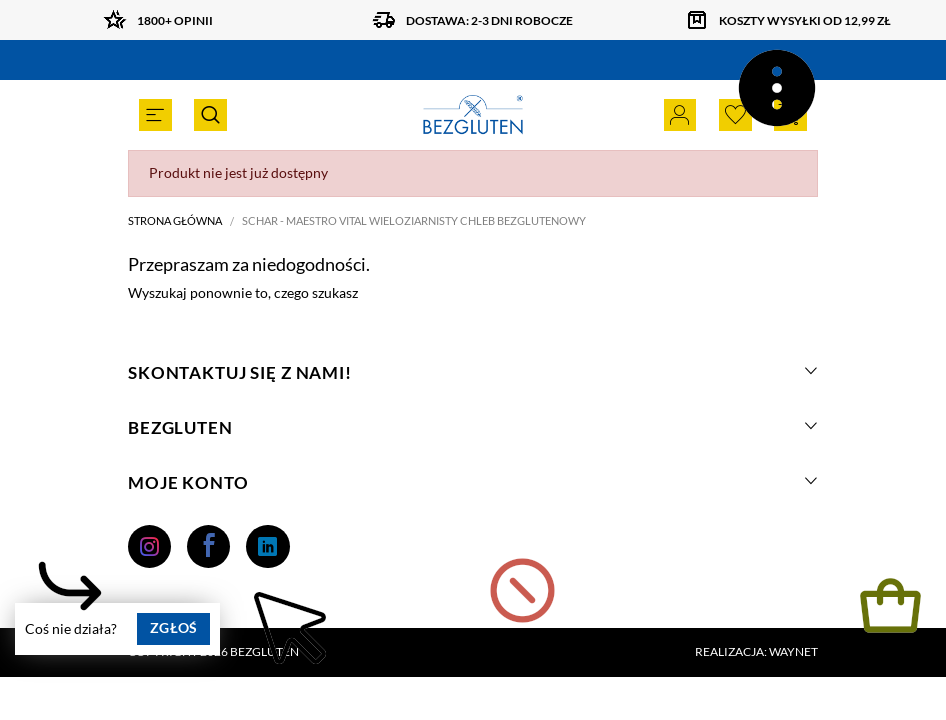 The image size is (946, 720). Describe the element at coordinates (70, 586) in the screenshot. I see `reply to a message or comment` at that location.